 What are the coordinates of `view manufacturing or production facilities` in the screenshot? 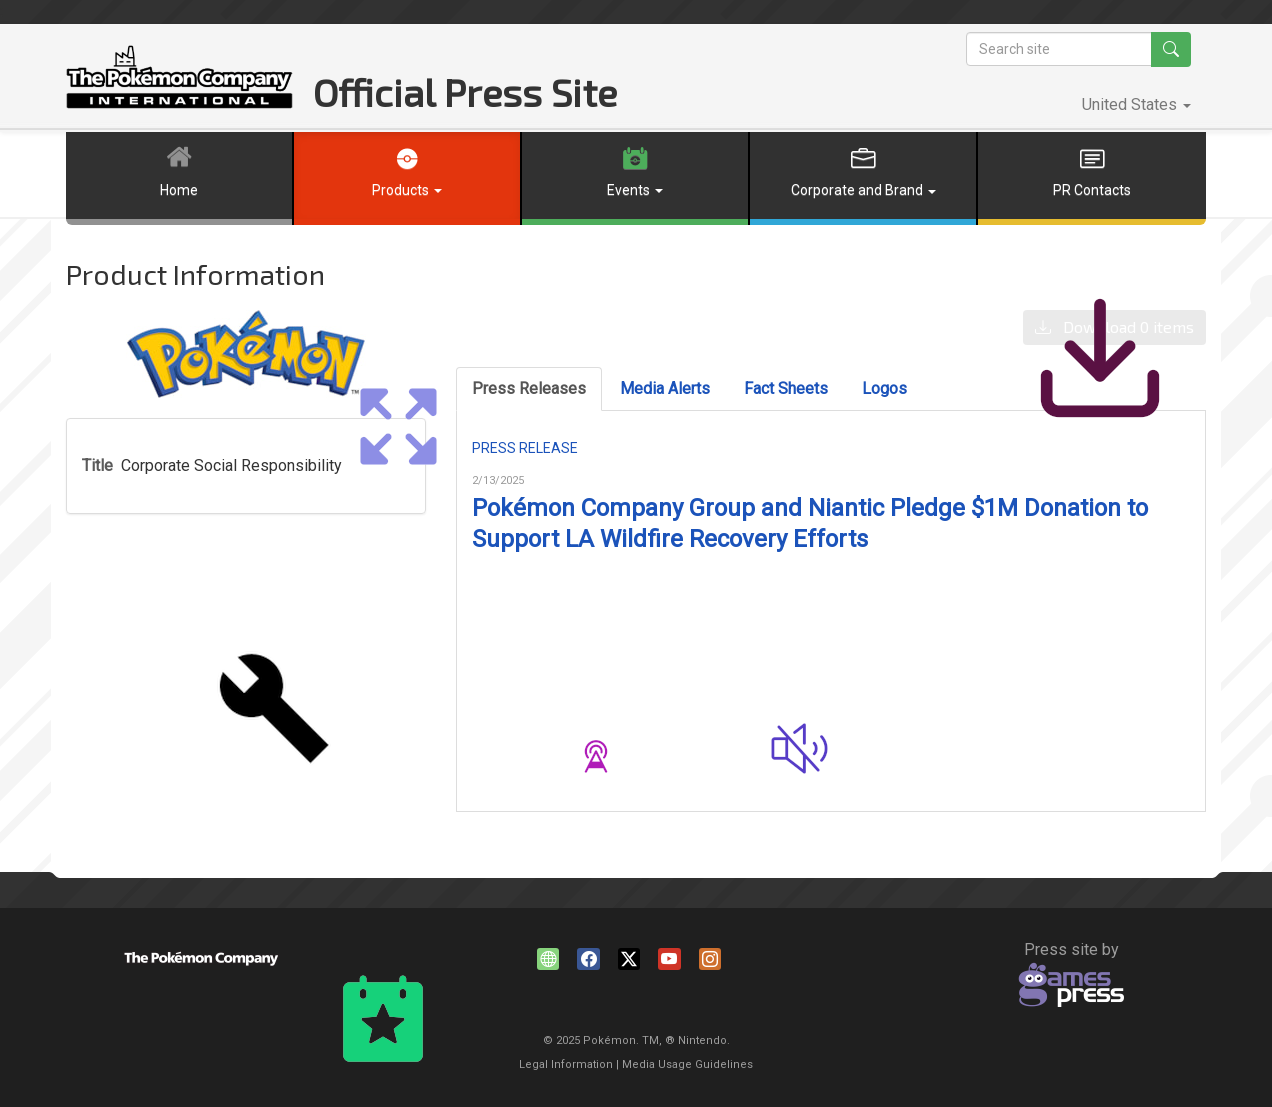 It's located at (125, 57).